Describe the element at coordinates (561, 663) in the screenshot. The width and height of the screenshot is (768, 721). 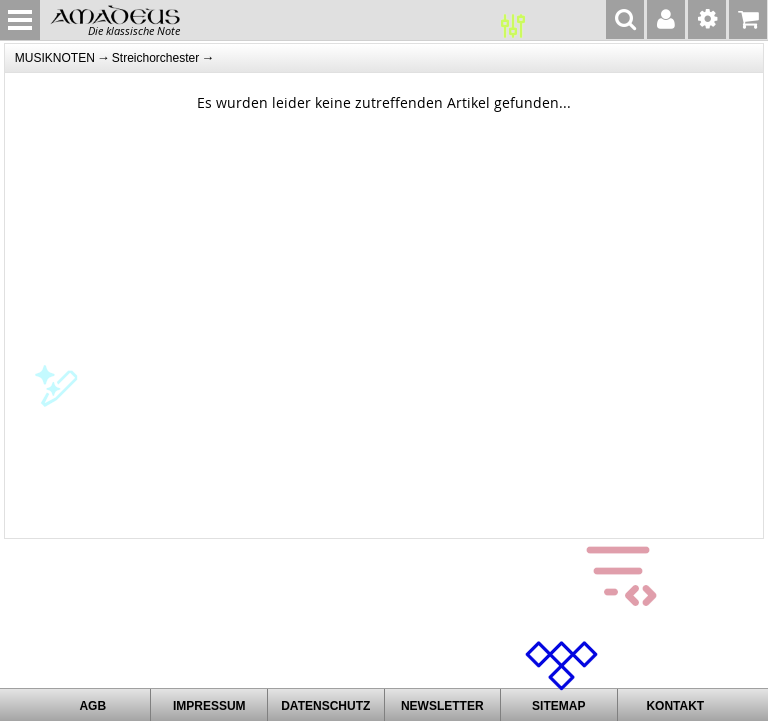
I see `open the Tidal music streaming app` at that location.